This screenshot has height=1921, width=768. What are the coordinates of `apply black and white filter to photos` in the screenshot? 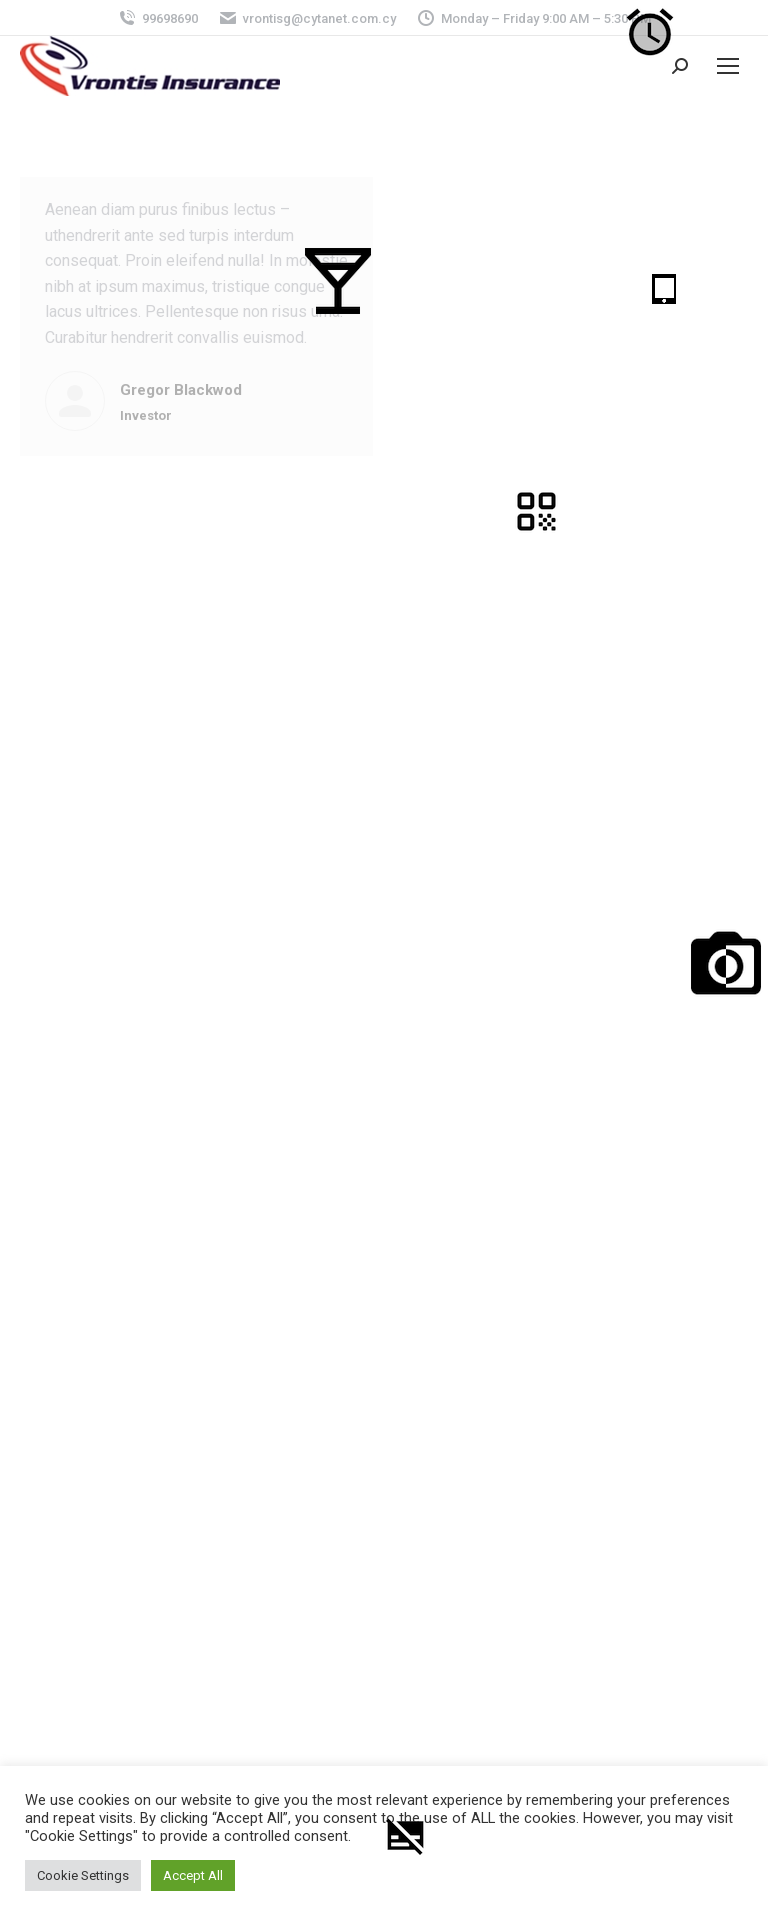 It's located at (726, 963).